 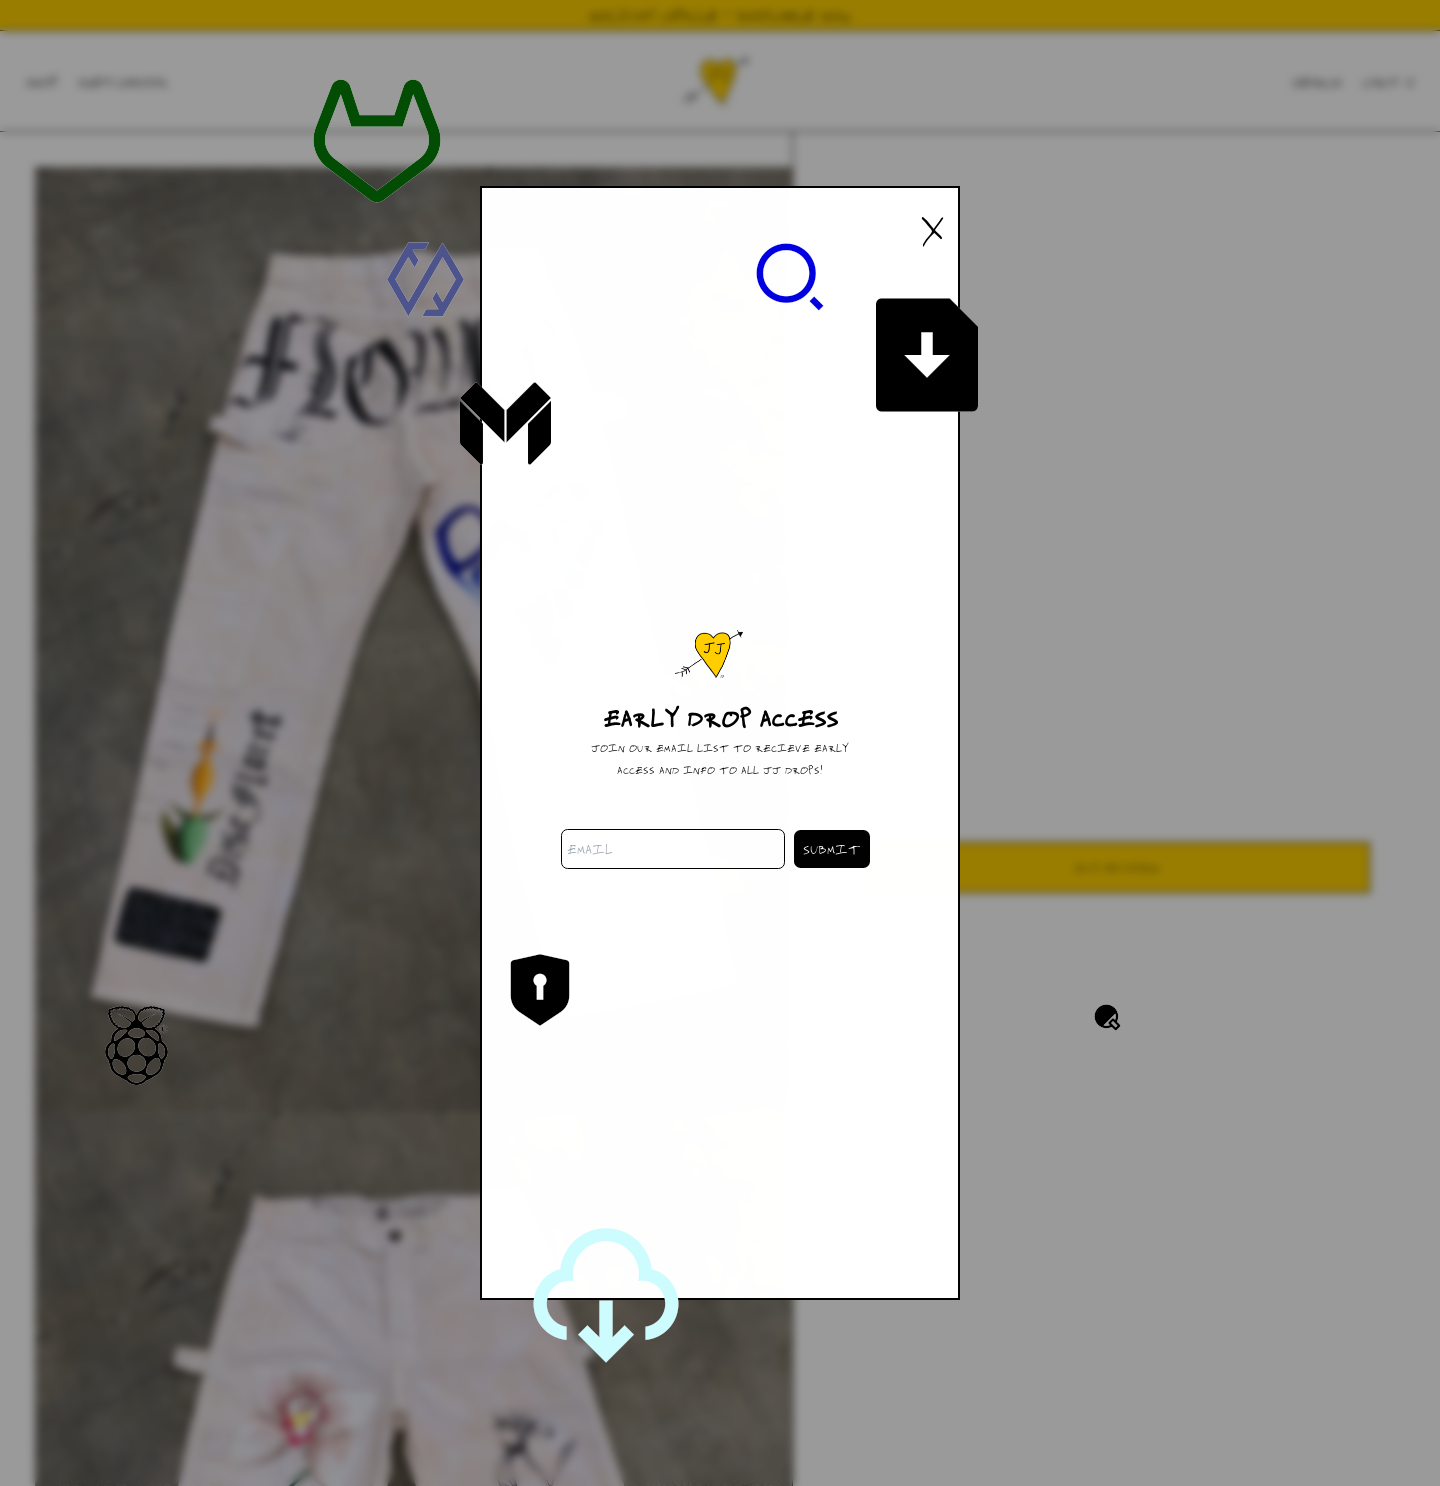 I want to click on open the Monzo banking app, so click(x=505, y=423).